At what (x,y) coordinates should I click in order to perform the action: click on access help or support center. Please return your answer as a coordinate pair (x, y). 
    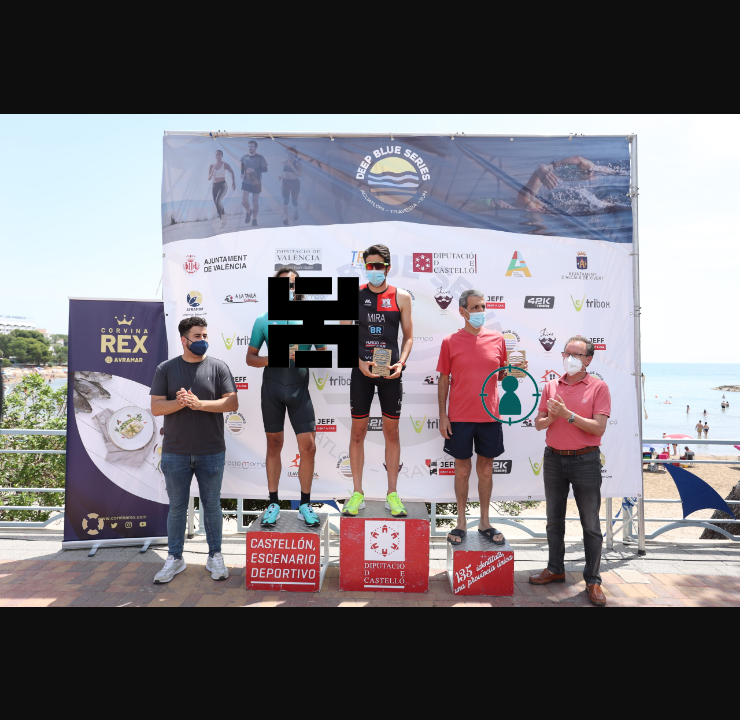
    Looking at the image, I should click on (93, 524).